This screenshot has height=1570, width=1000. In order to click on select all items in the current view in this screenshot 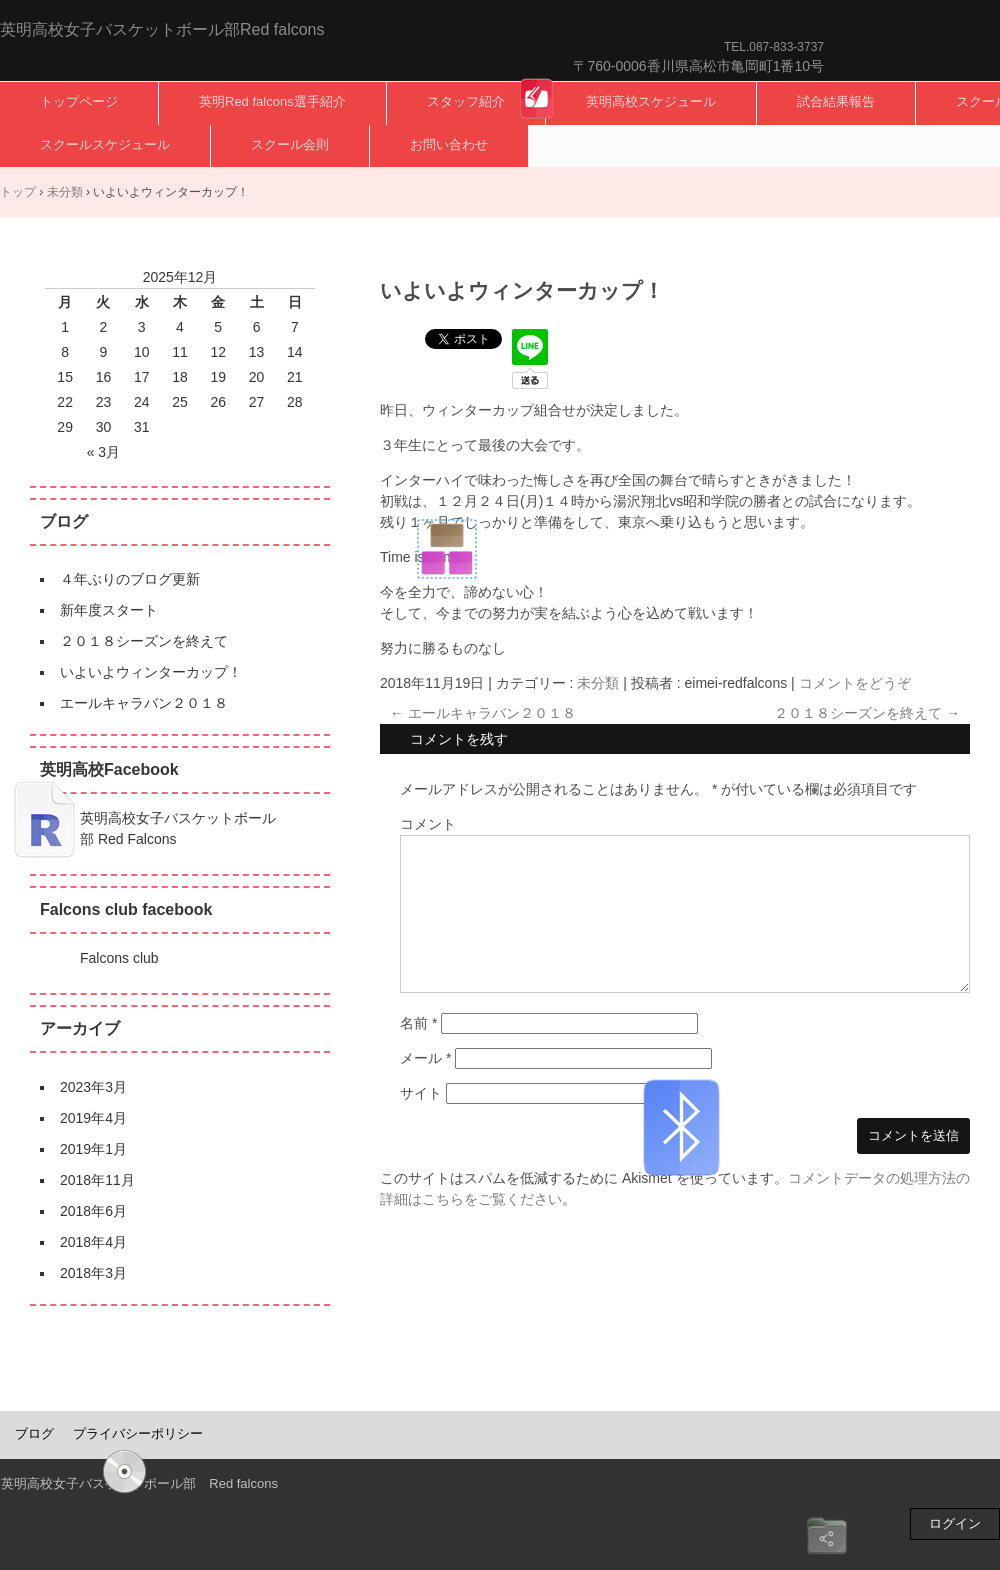, I will do `click(447, 549)`.